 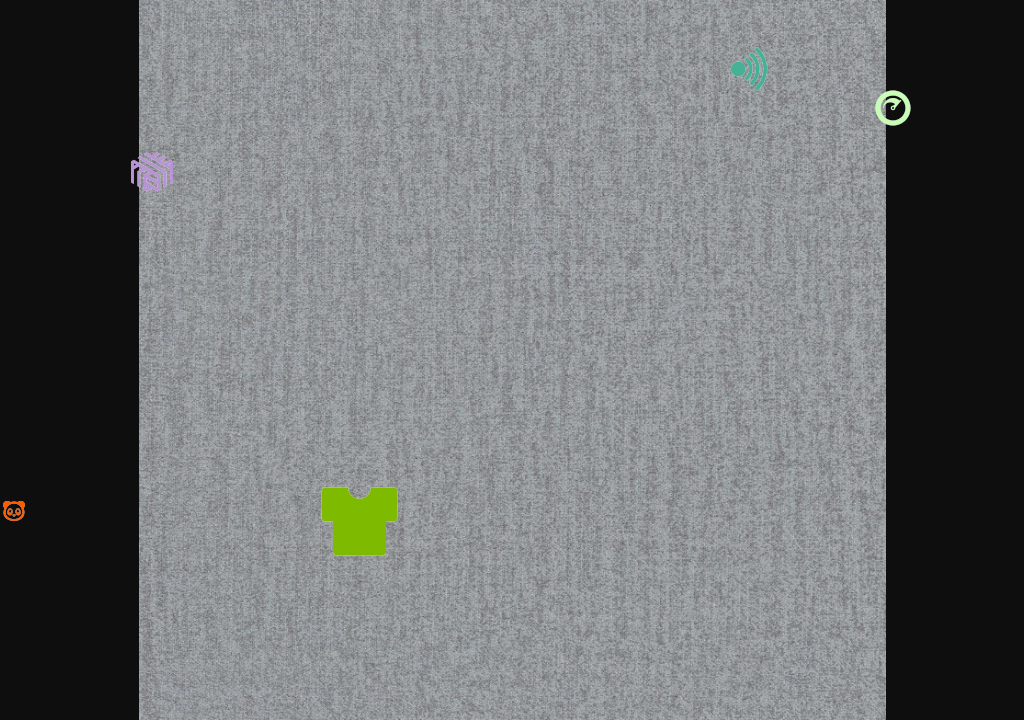 What do you see at coordinates (359, 521) in the screenshot?
I see `browse clothing or apparel items` at bounding box center [359, 521].